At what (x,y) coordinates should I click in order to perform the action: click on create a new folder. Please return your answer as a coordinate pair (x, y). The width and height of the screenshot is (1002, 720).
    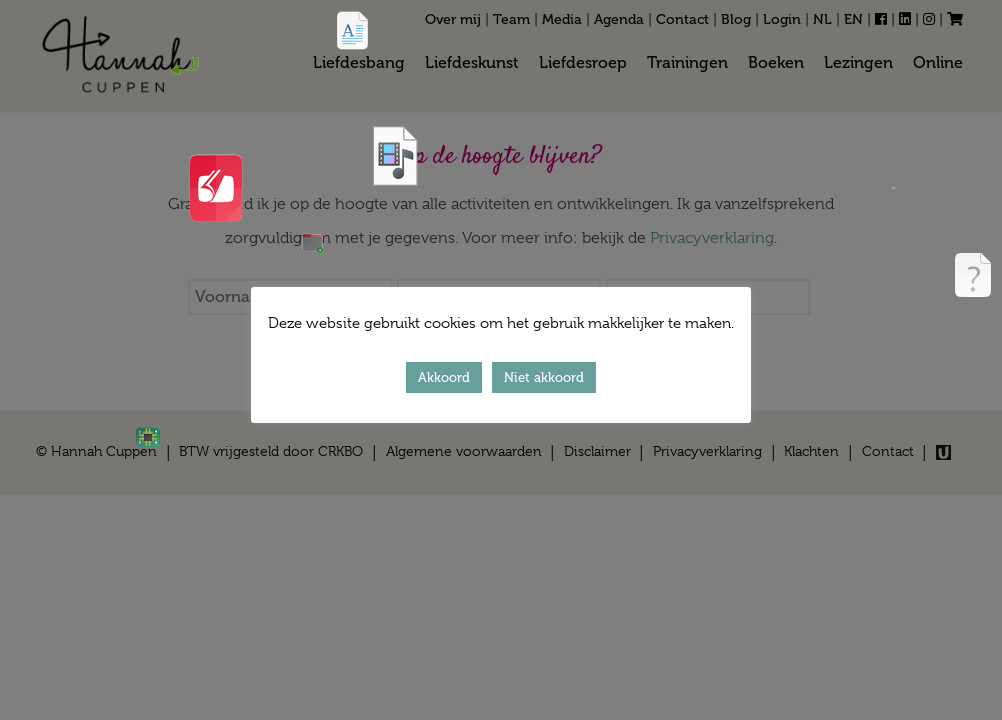
    Looking at the image, I should click on (312, 242).